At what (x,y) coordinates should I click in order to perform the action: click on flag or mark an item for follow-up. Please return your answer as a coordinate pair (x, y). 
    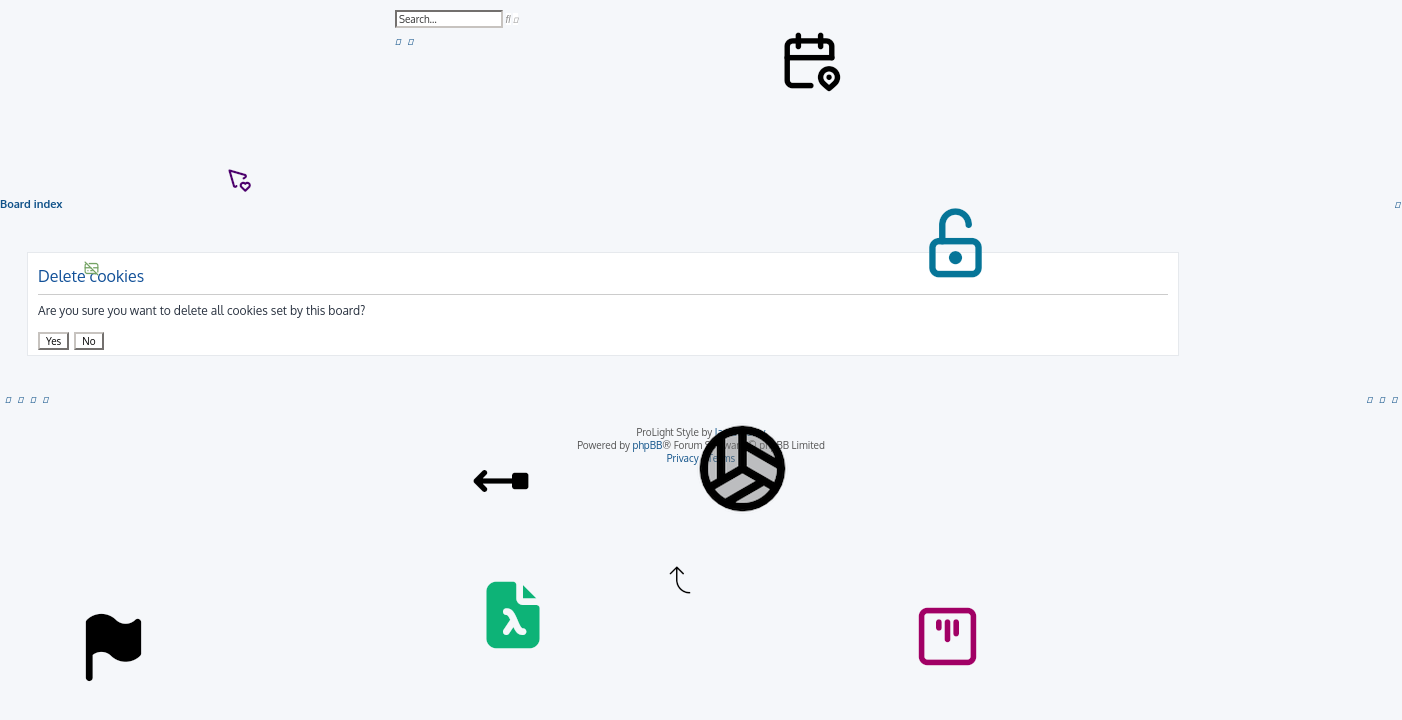
    Looking at the image, I should click on (113, 646).